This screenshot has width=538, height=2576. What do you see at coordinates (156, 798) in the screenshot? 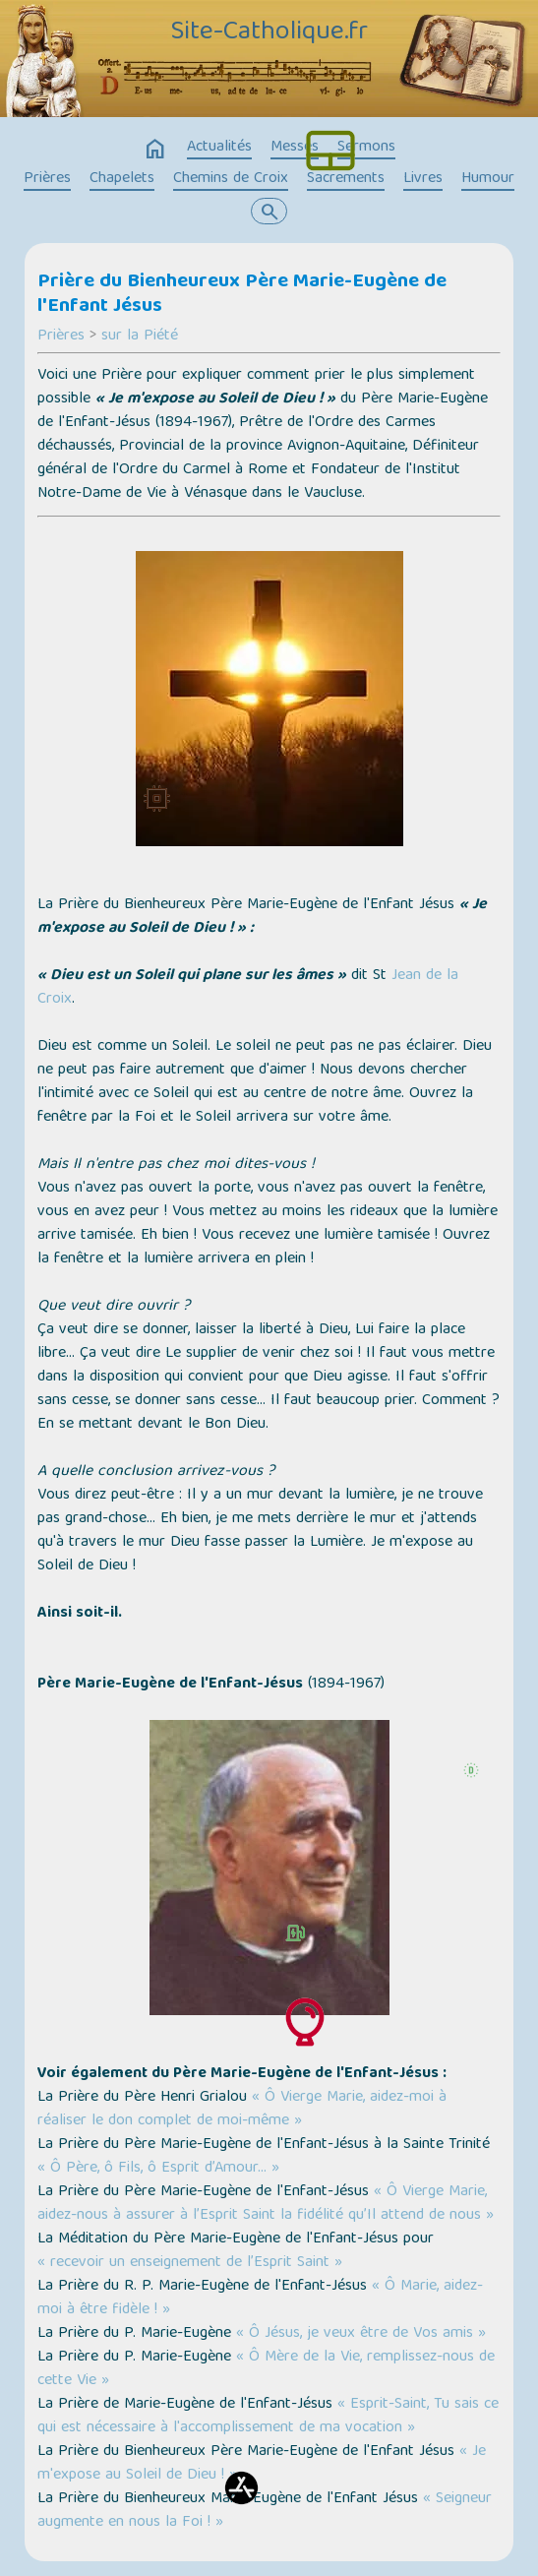
I see `view system processor information` at bounding box center [156, 798].